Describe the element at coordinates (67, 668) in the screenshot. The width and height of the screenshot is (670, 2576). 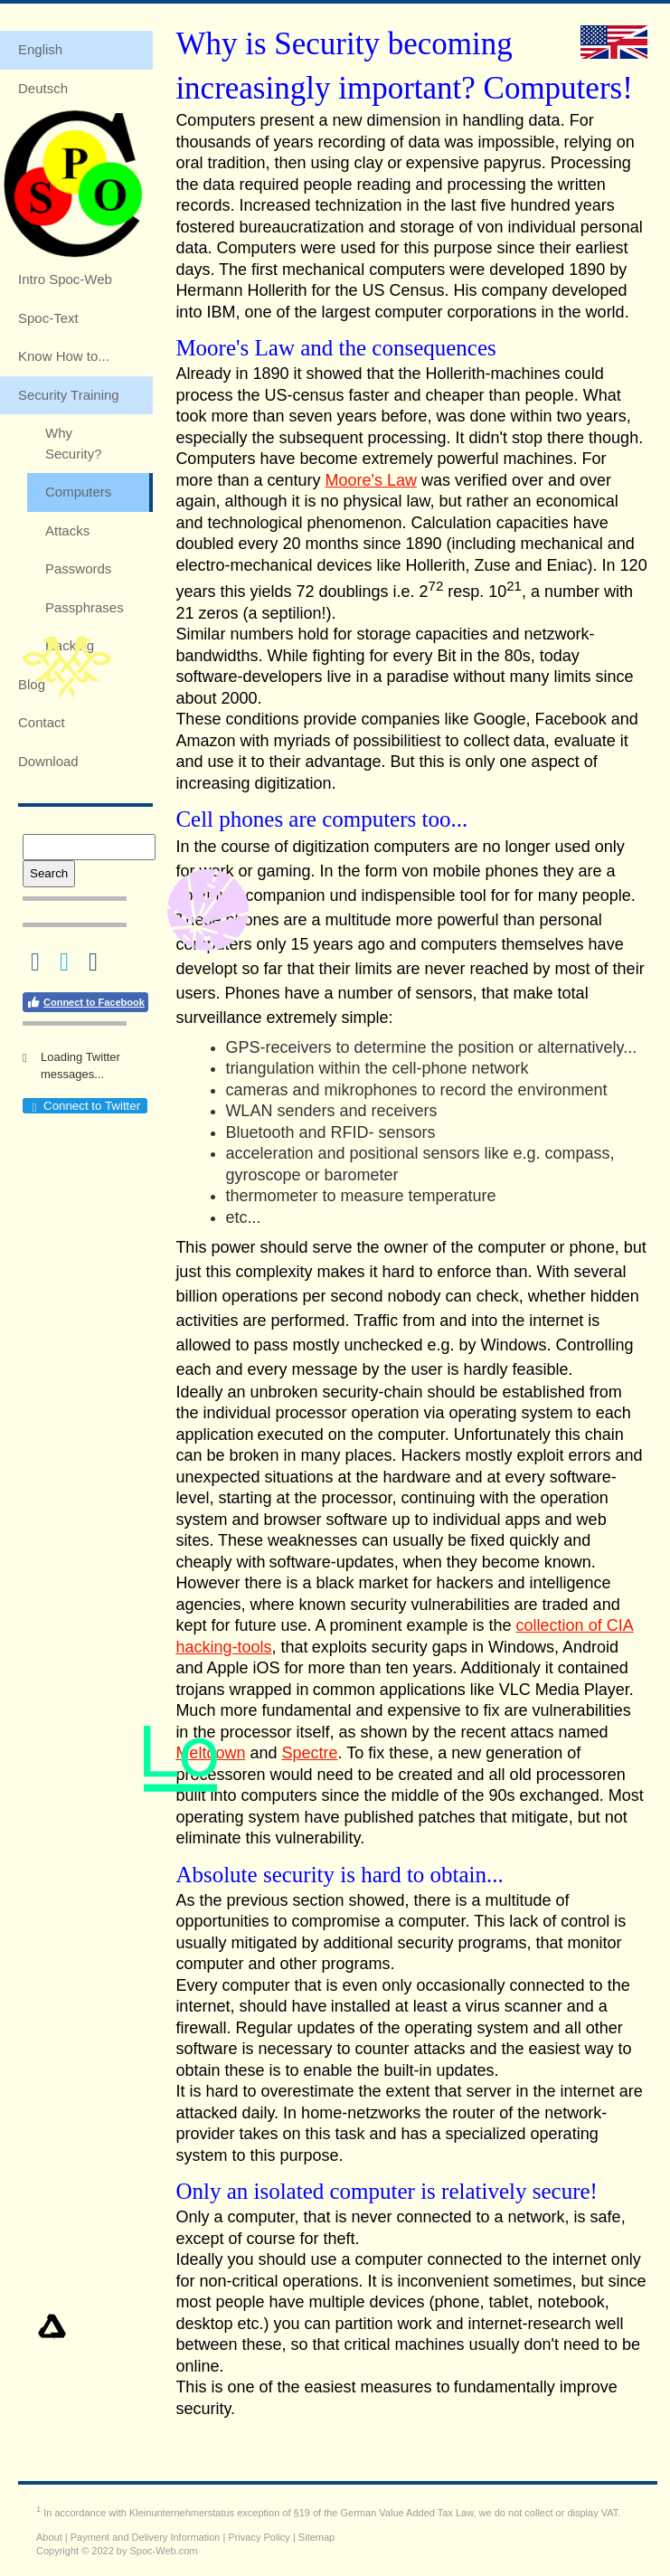
I see `air serbia airline logo` at that location.